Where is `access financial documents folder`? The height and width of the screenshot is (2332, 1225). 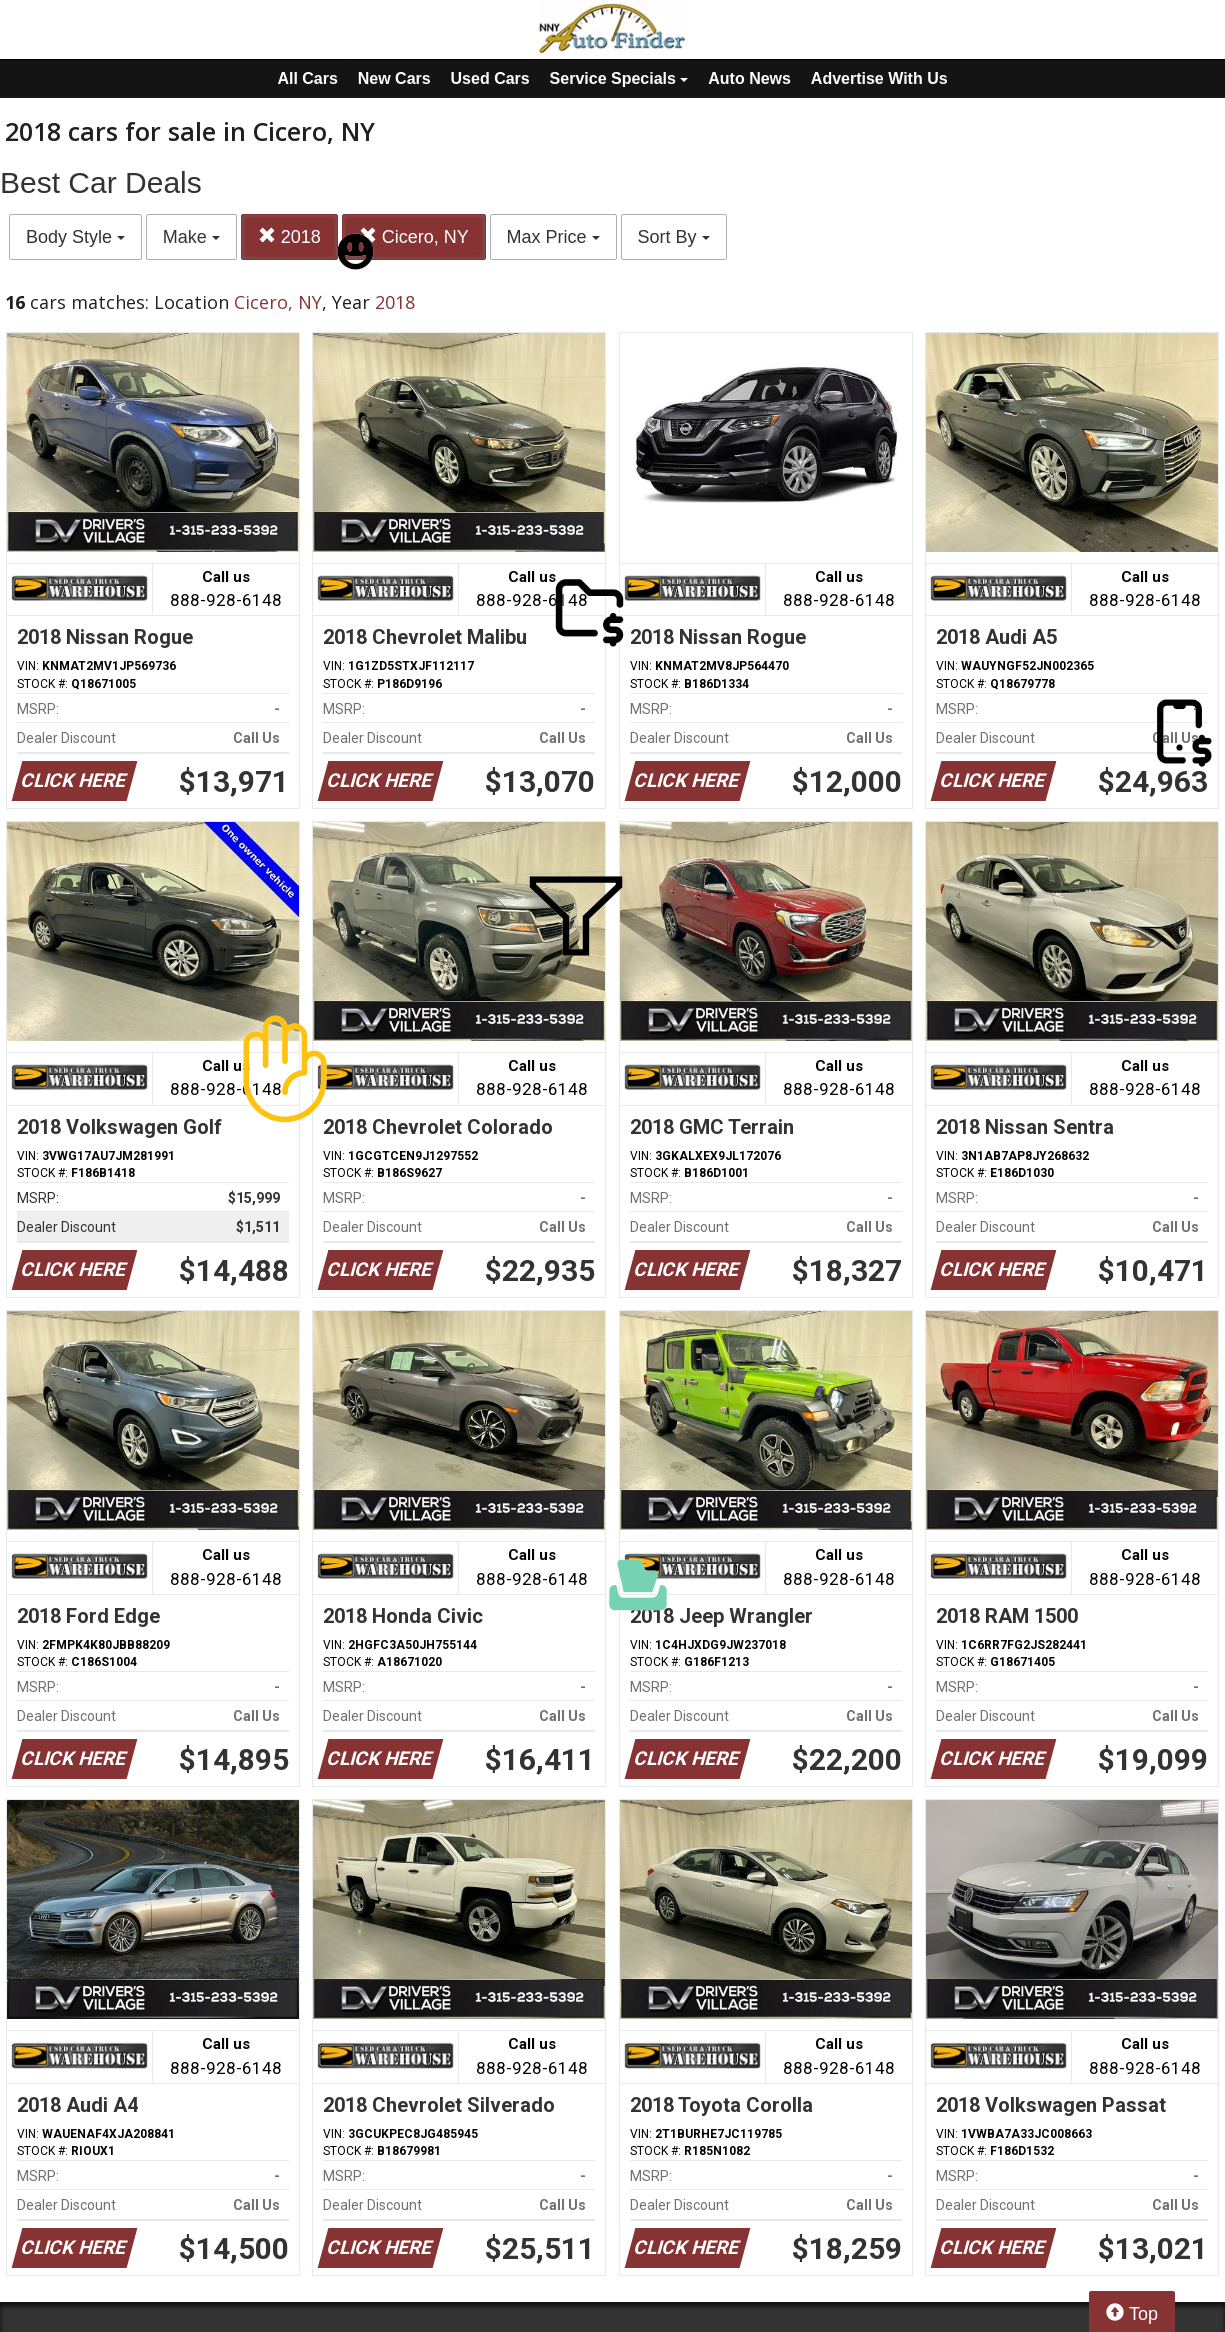 access financial documents folder is located at coordinates (589, 609).